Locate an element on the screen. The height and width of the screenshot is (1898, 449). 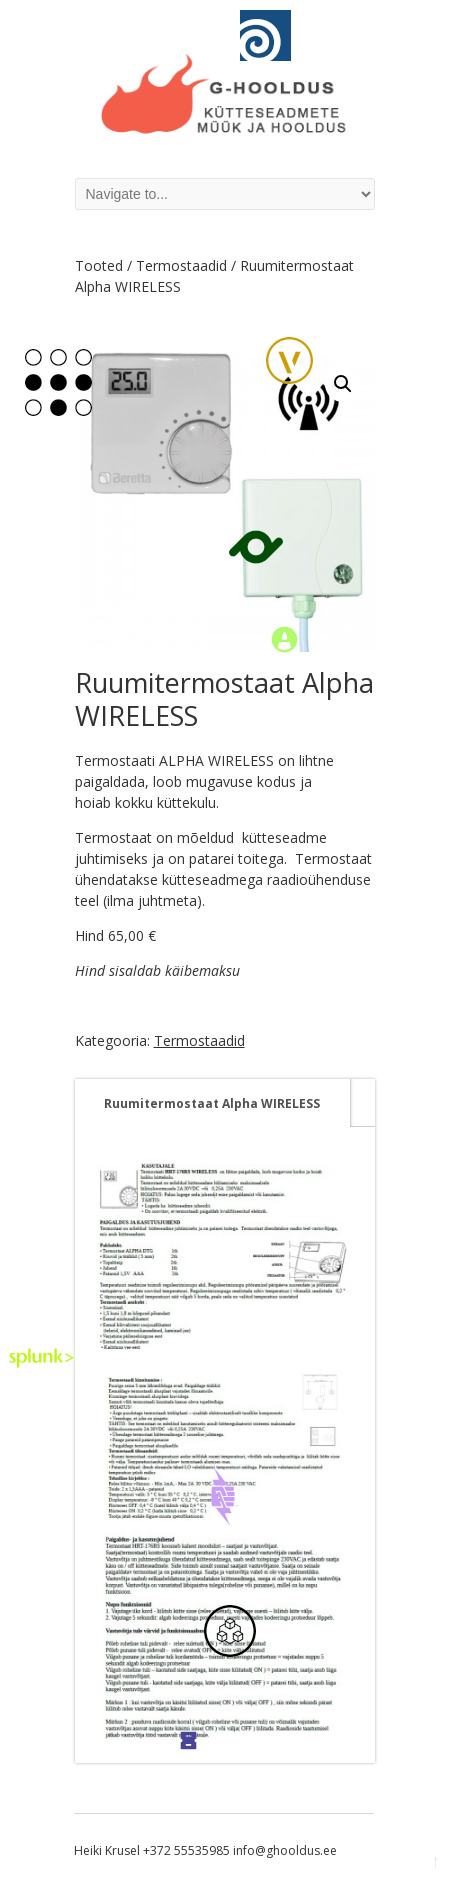
open markup or annotation tools is located at coordinates (284, 639).